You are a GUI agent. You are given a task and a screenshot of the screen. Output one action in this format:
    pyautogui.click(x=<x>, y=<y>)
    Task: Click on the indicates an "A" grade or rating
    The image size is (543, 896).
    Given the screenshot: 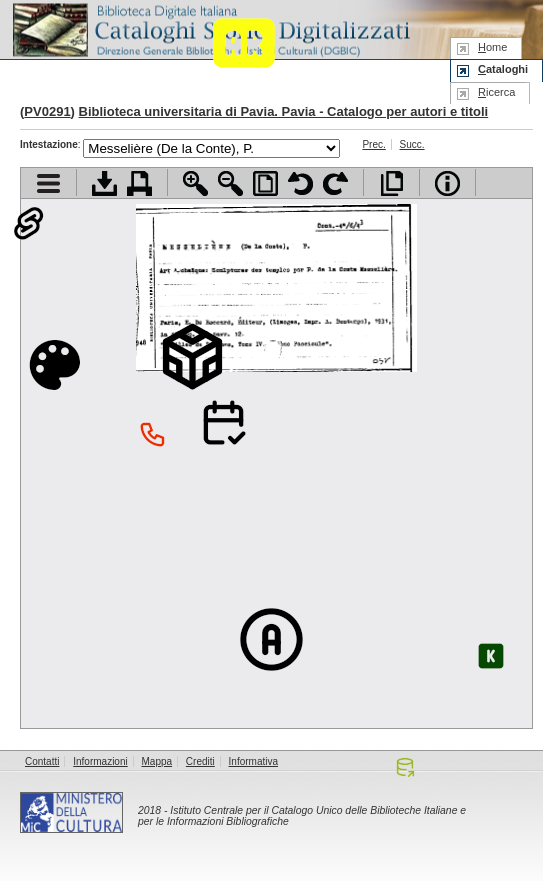 What is the action you would take?
    pyautogui.click(x=271, y=639)
    